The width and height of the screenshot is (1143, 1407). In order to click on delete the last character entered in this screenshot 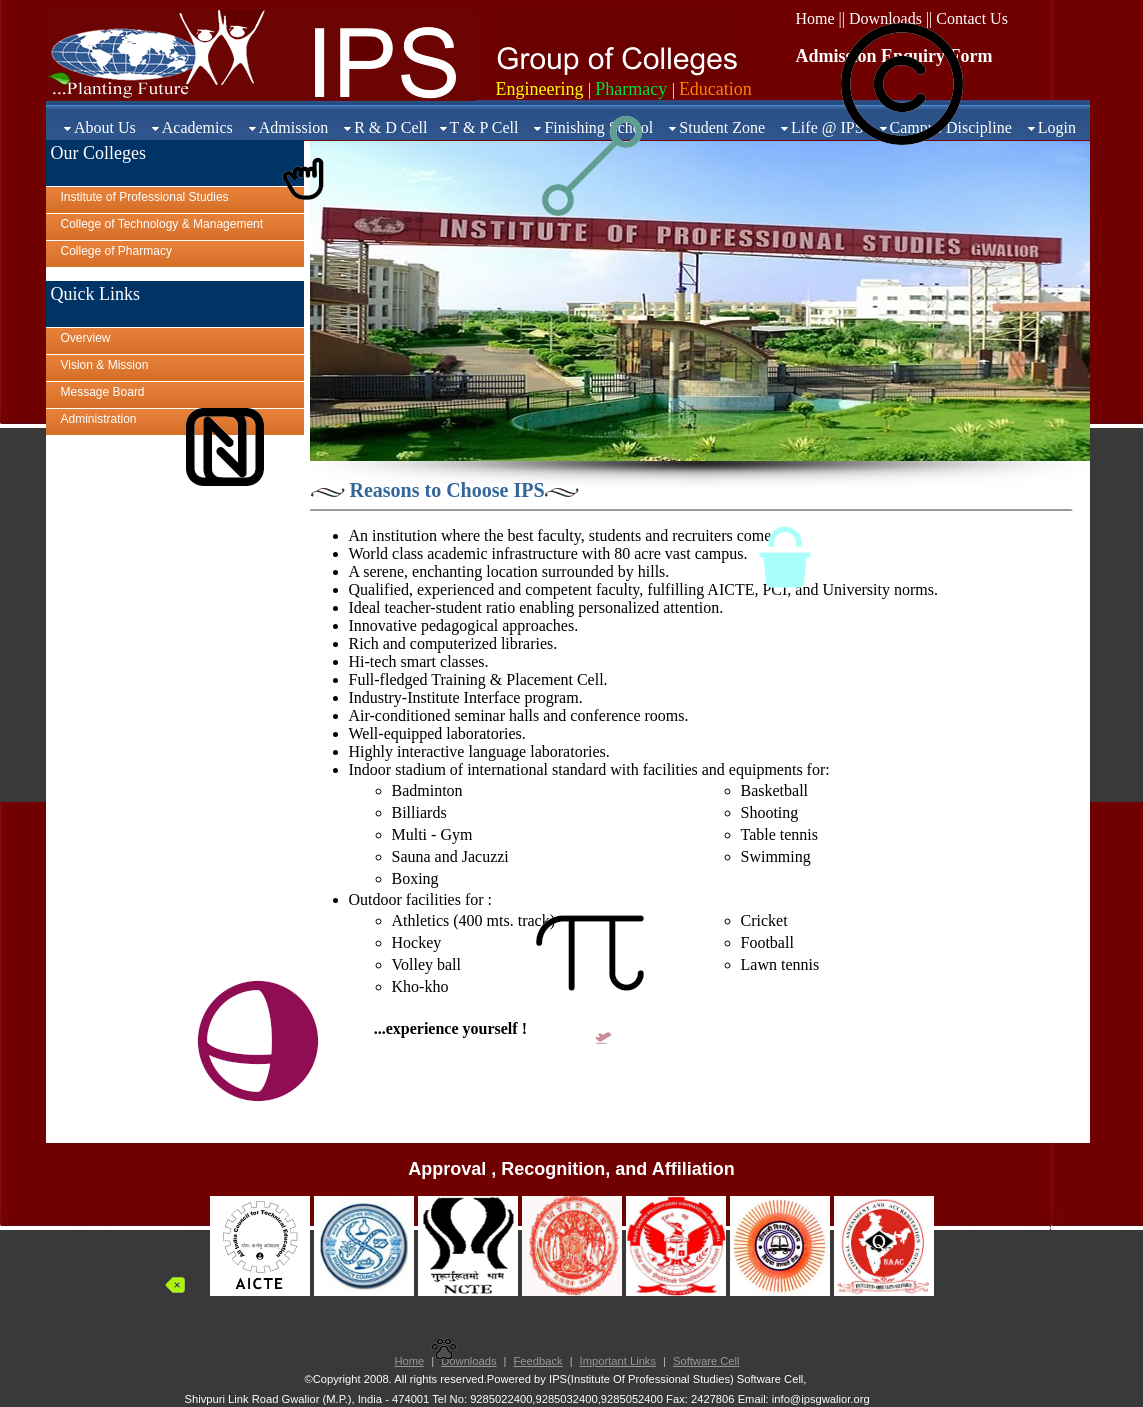, I will do `click(175, 1285)`.